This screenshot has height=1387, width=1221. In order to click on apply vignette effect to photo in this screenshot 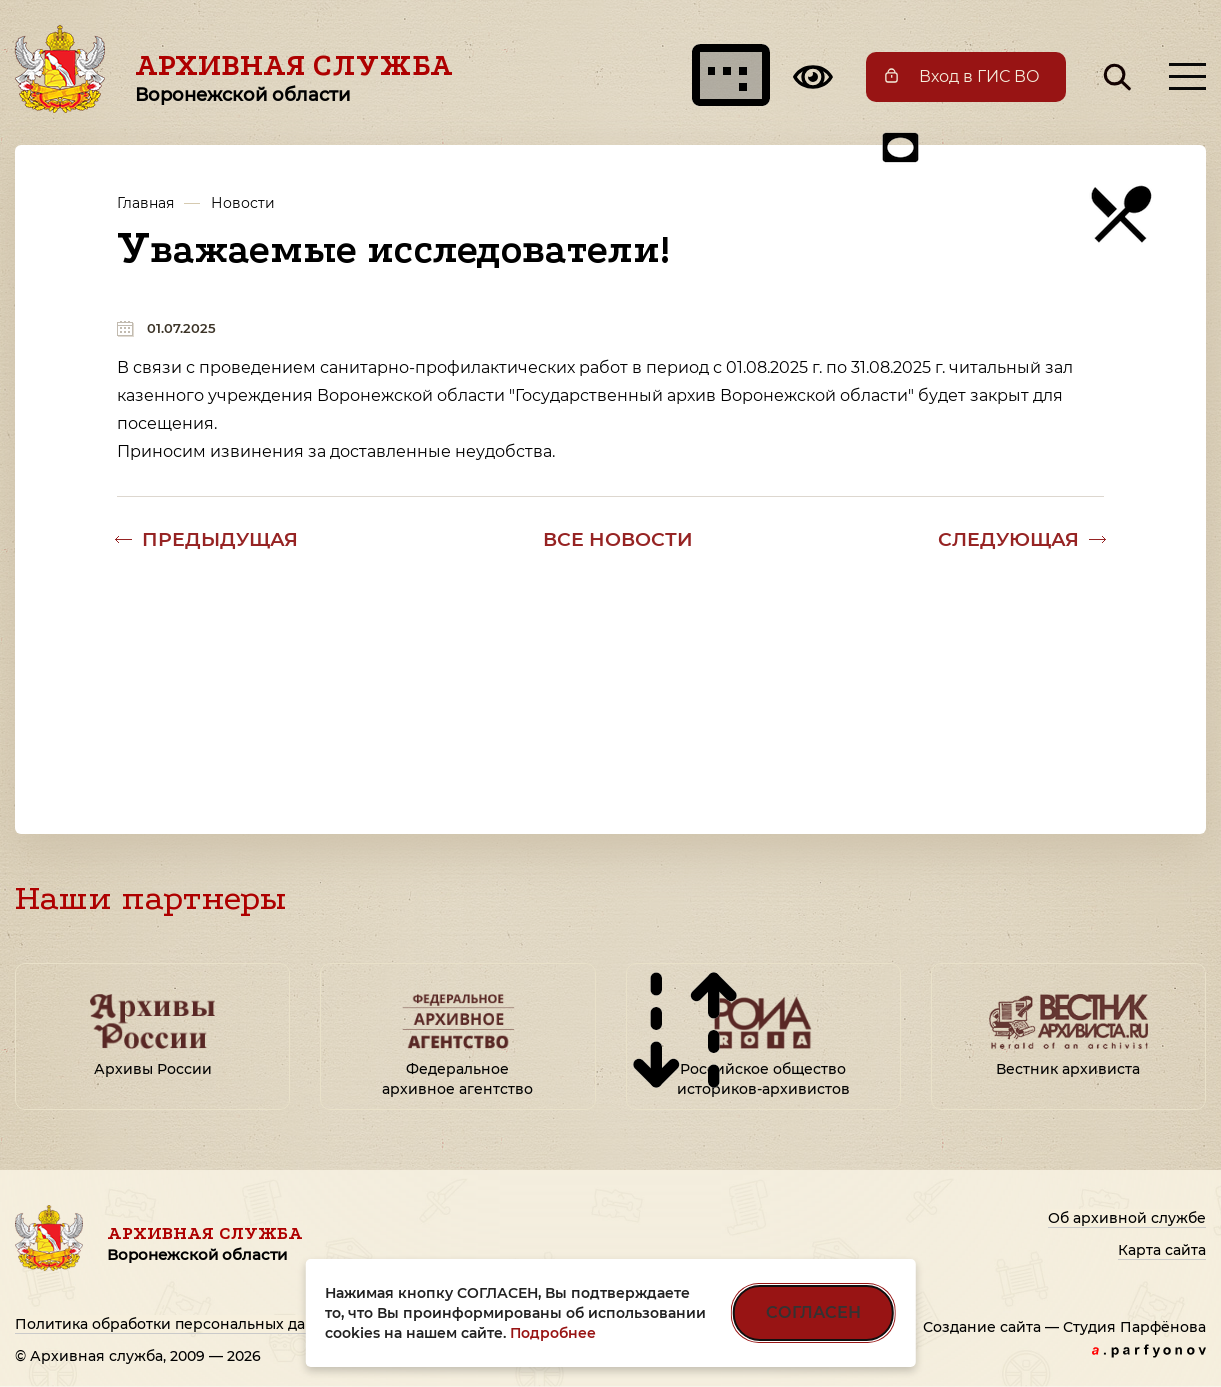, I will do `click(900, 147)`.